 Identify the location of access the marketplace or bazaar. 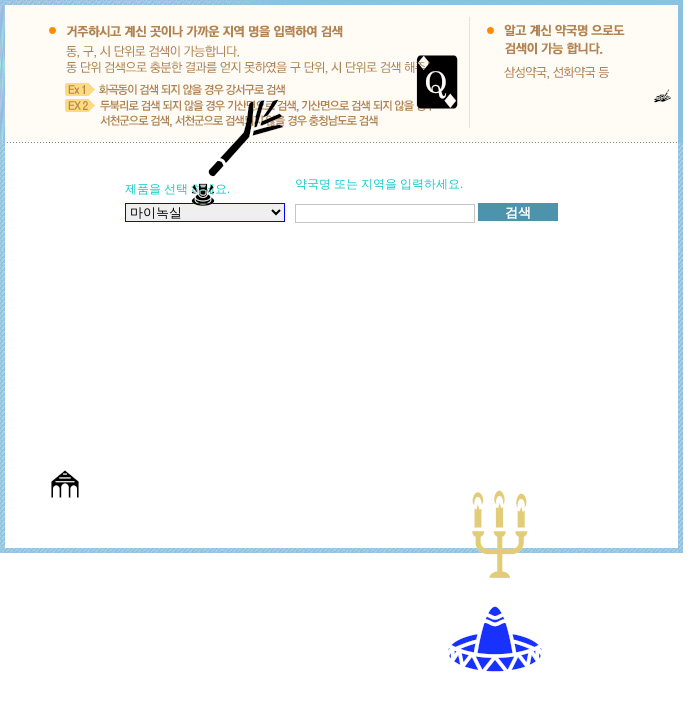
(65, 484).